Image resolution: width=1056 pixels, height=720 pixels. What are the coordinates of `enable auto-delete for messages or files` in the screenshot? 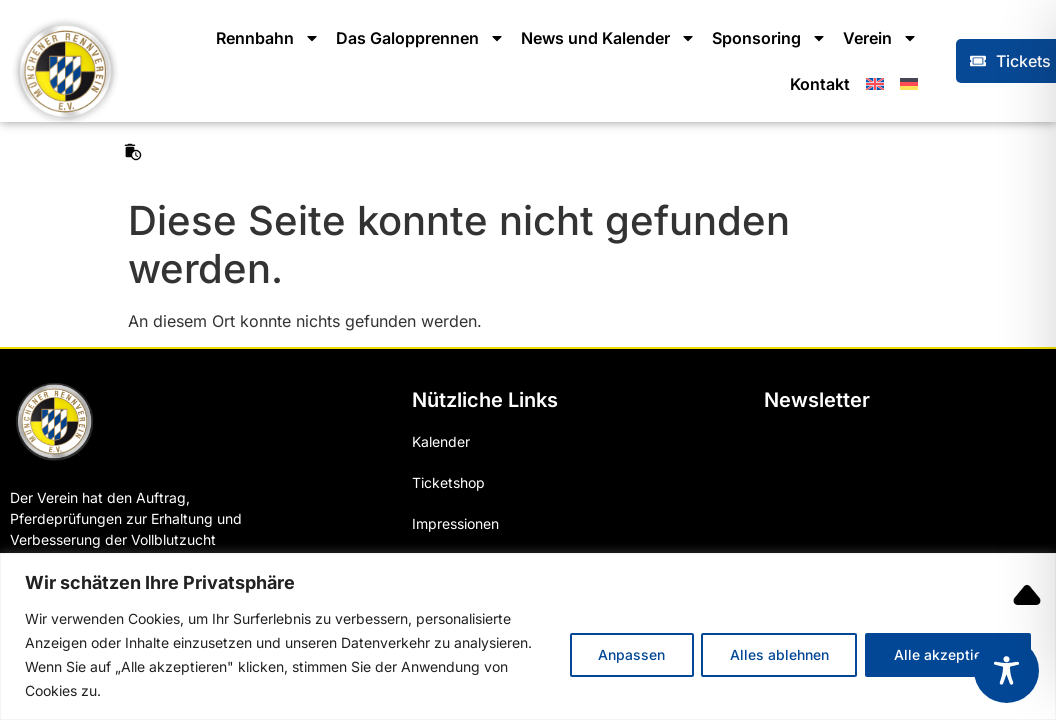 It's located at (133, 152).